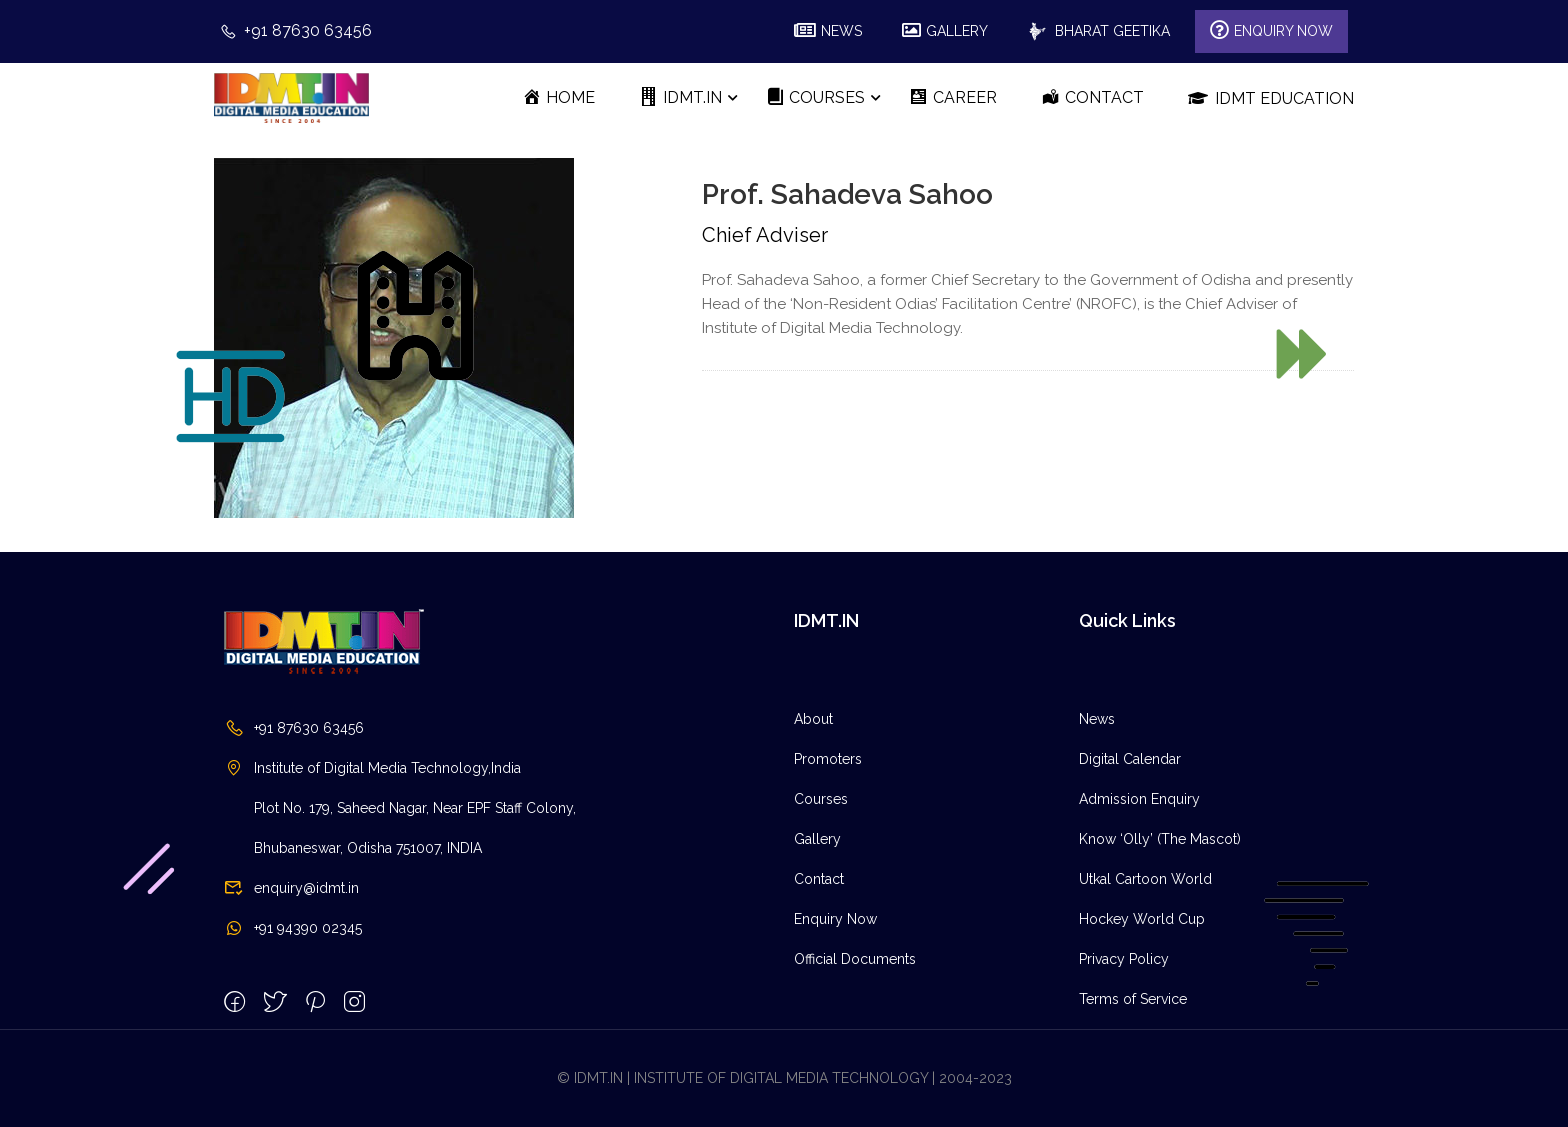 Image resolution: width=1568 pixels, height=1127 pixels. Describe the element at coordinates (1299, 354) in the screenshot. I see `skip forward or fast forward` at that location.